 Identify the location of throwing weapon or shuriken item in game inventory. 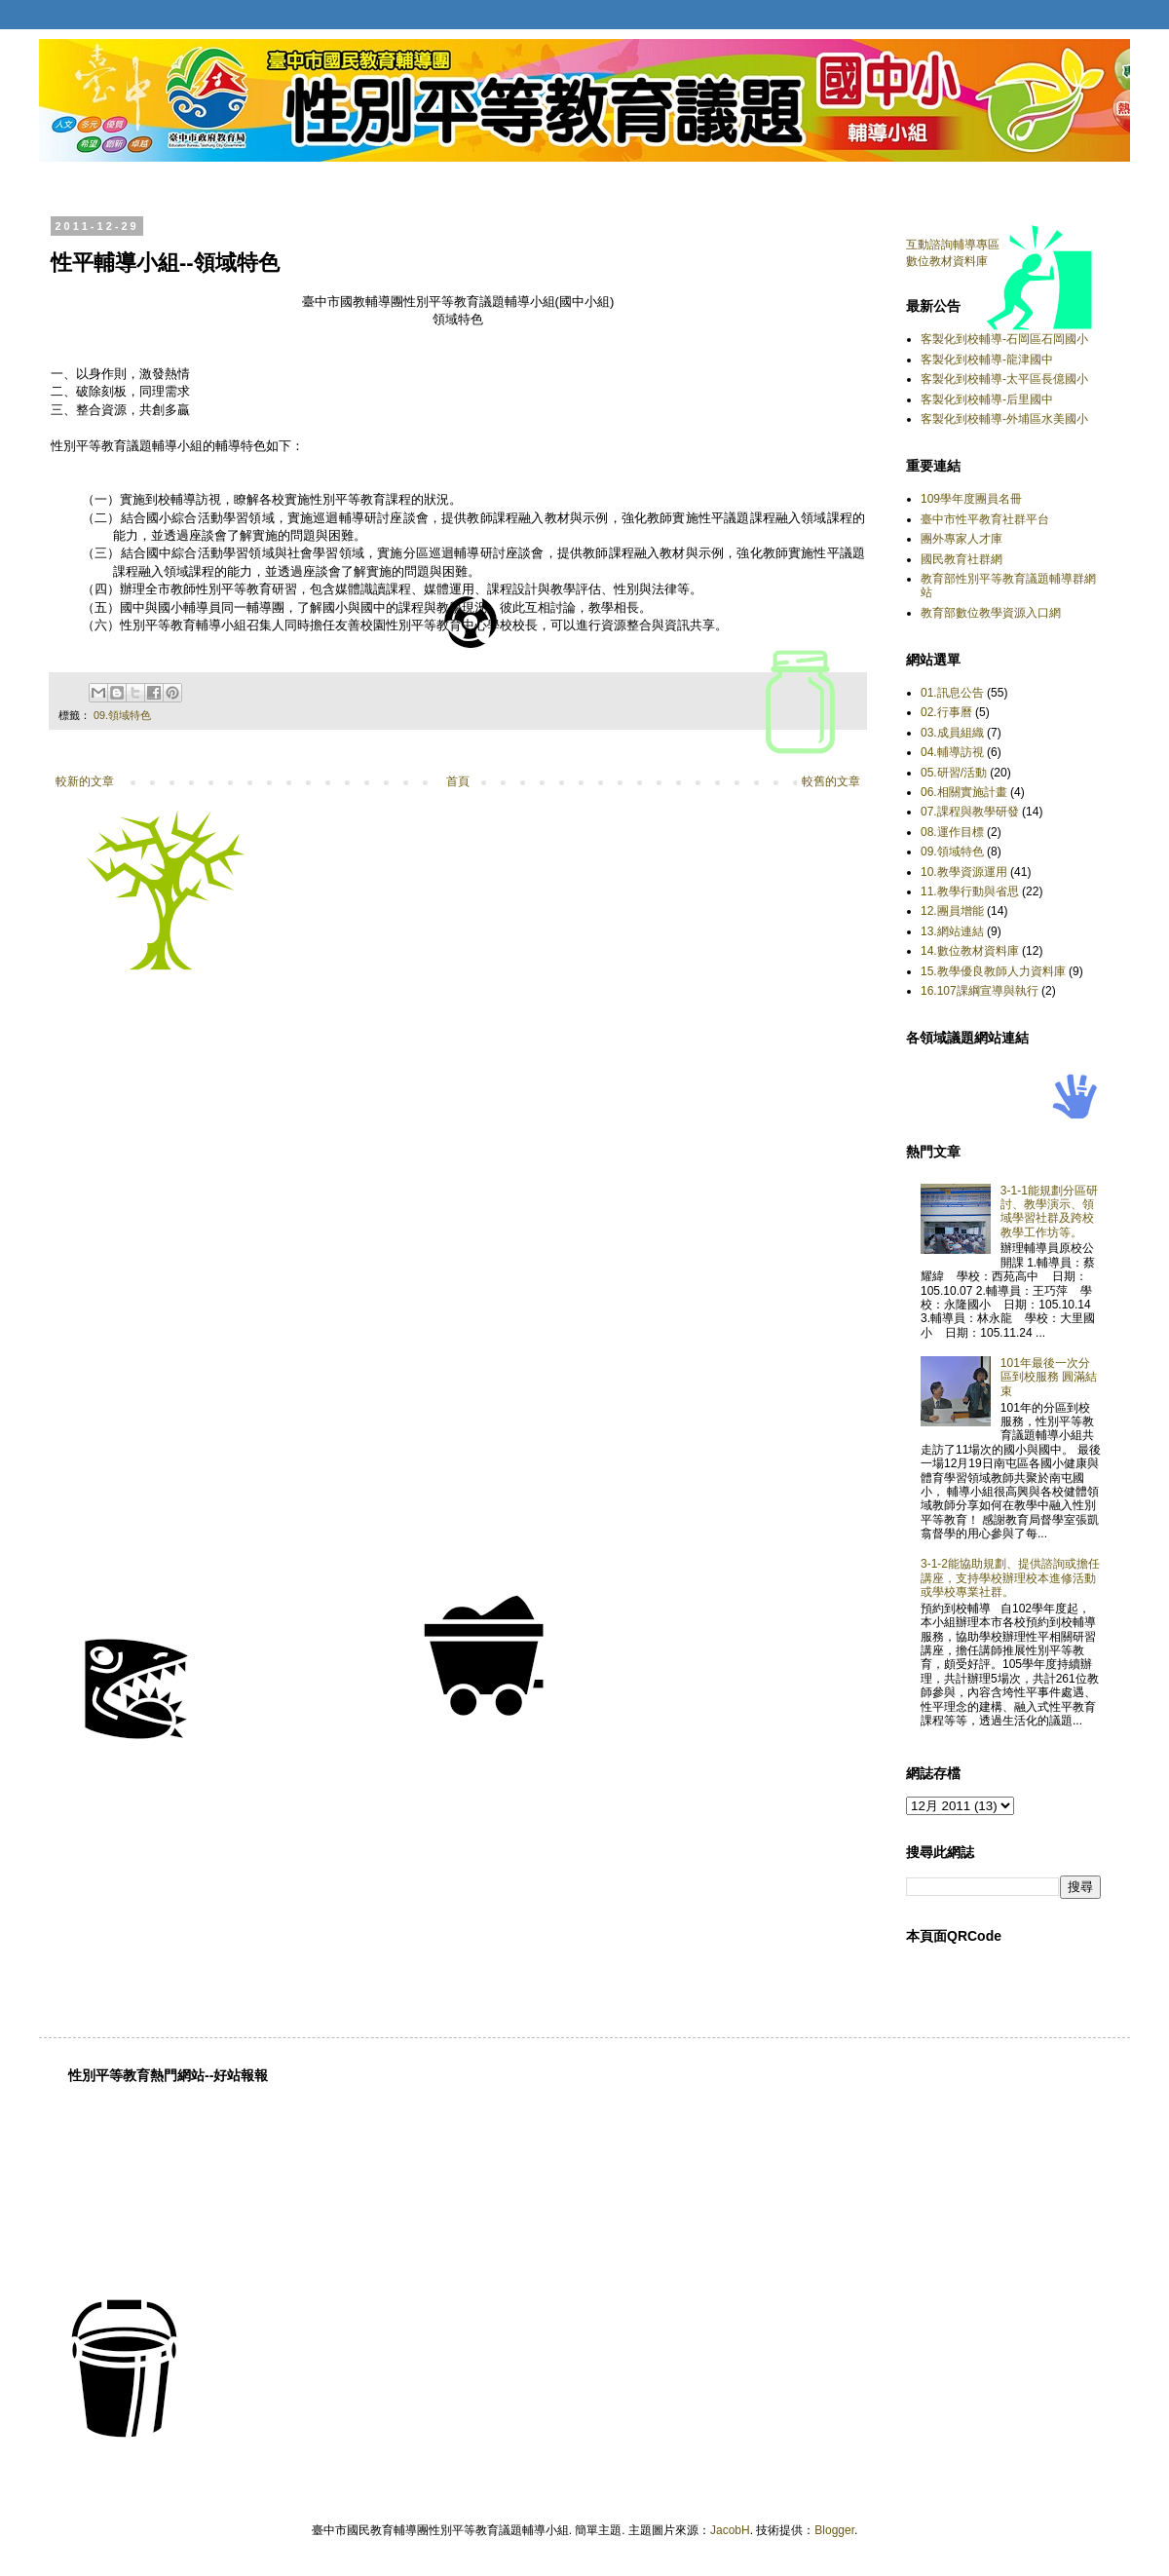
(471, 622).